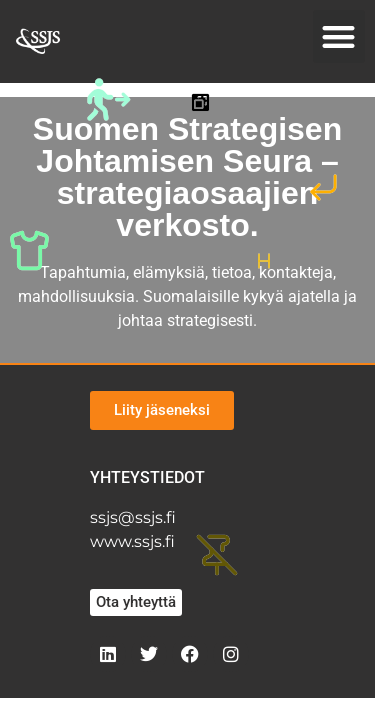 The height and width of the screenshot is (720, 375). Describe the element at coordinates (200, 102) in the screenshot. I see `move selection to background layer` at that location.